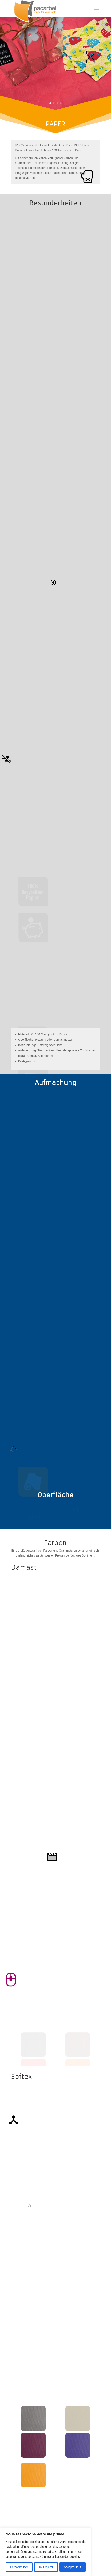 This screenshot has height=2576, width=111. I want to click on connect or manage connected devices, so click(13, 2120).